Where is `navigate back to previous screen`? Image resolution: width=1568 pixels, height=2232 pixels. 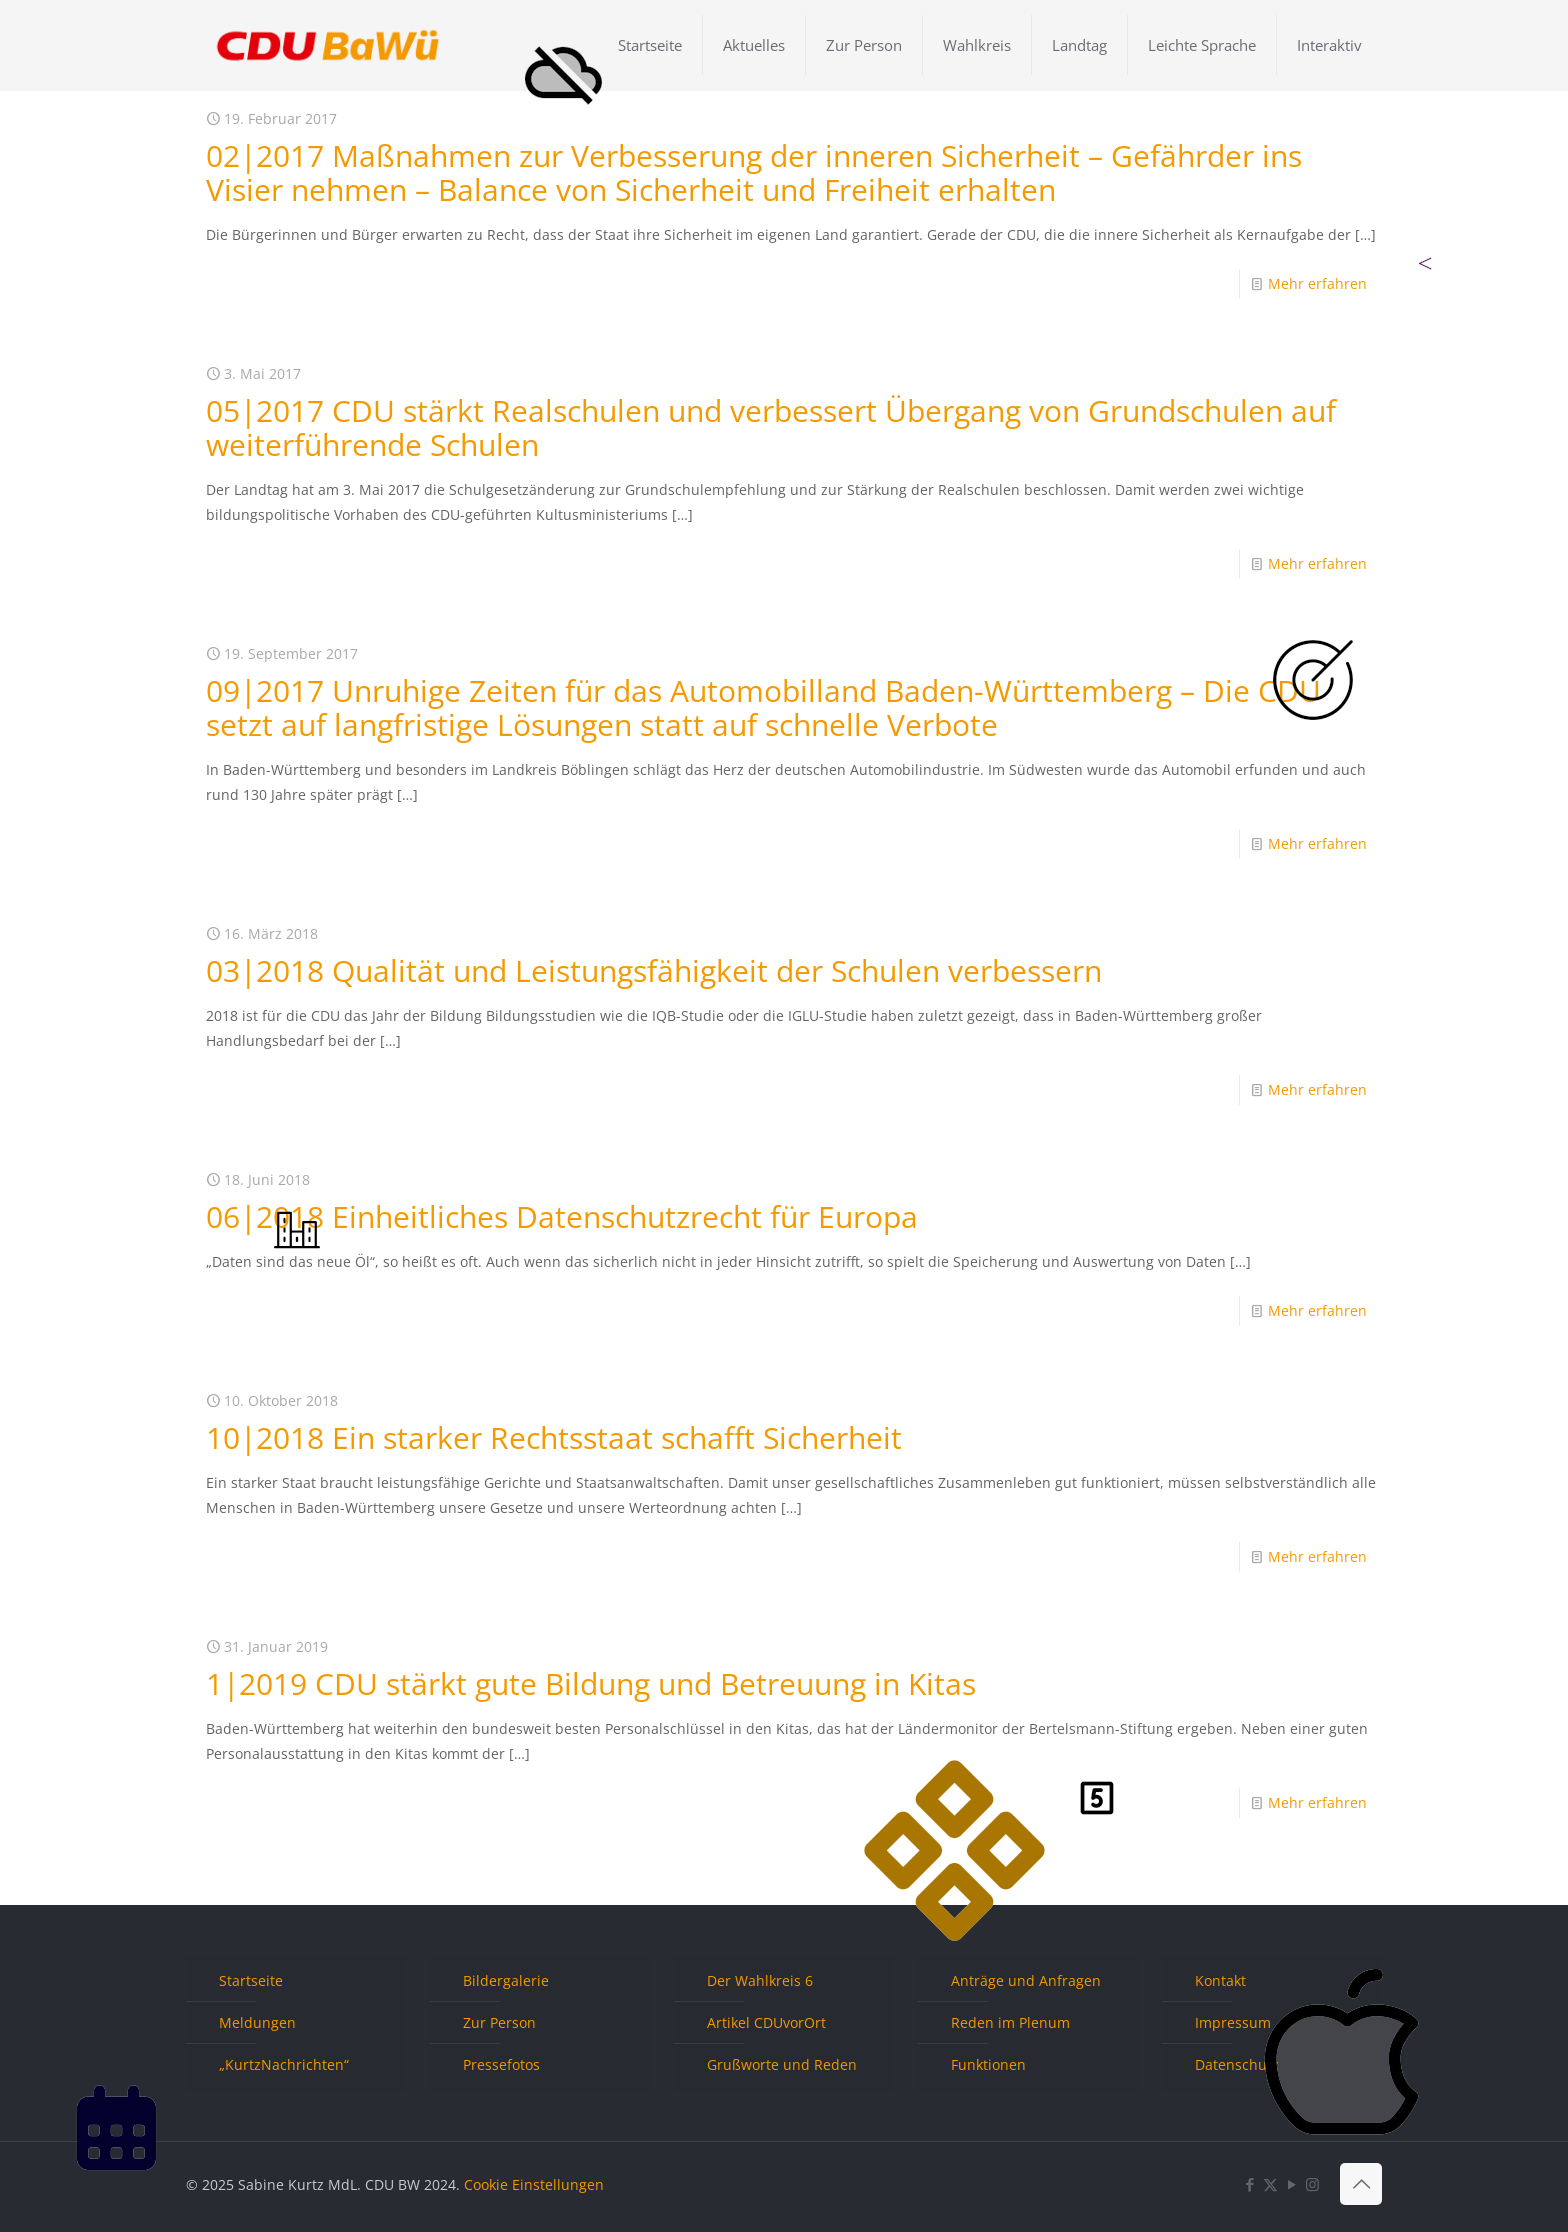 navigate back to previous screen is located at coordinates (1425, 263).